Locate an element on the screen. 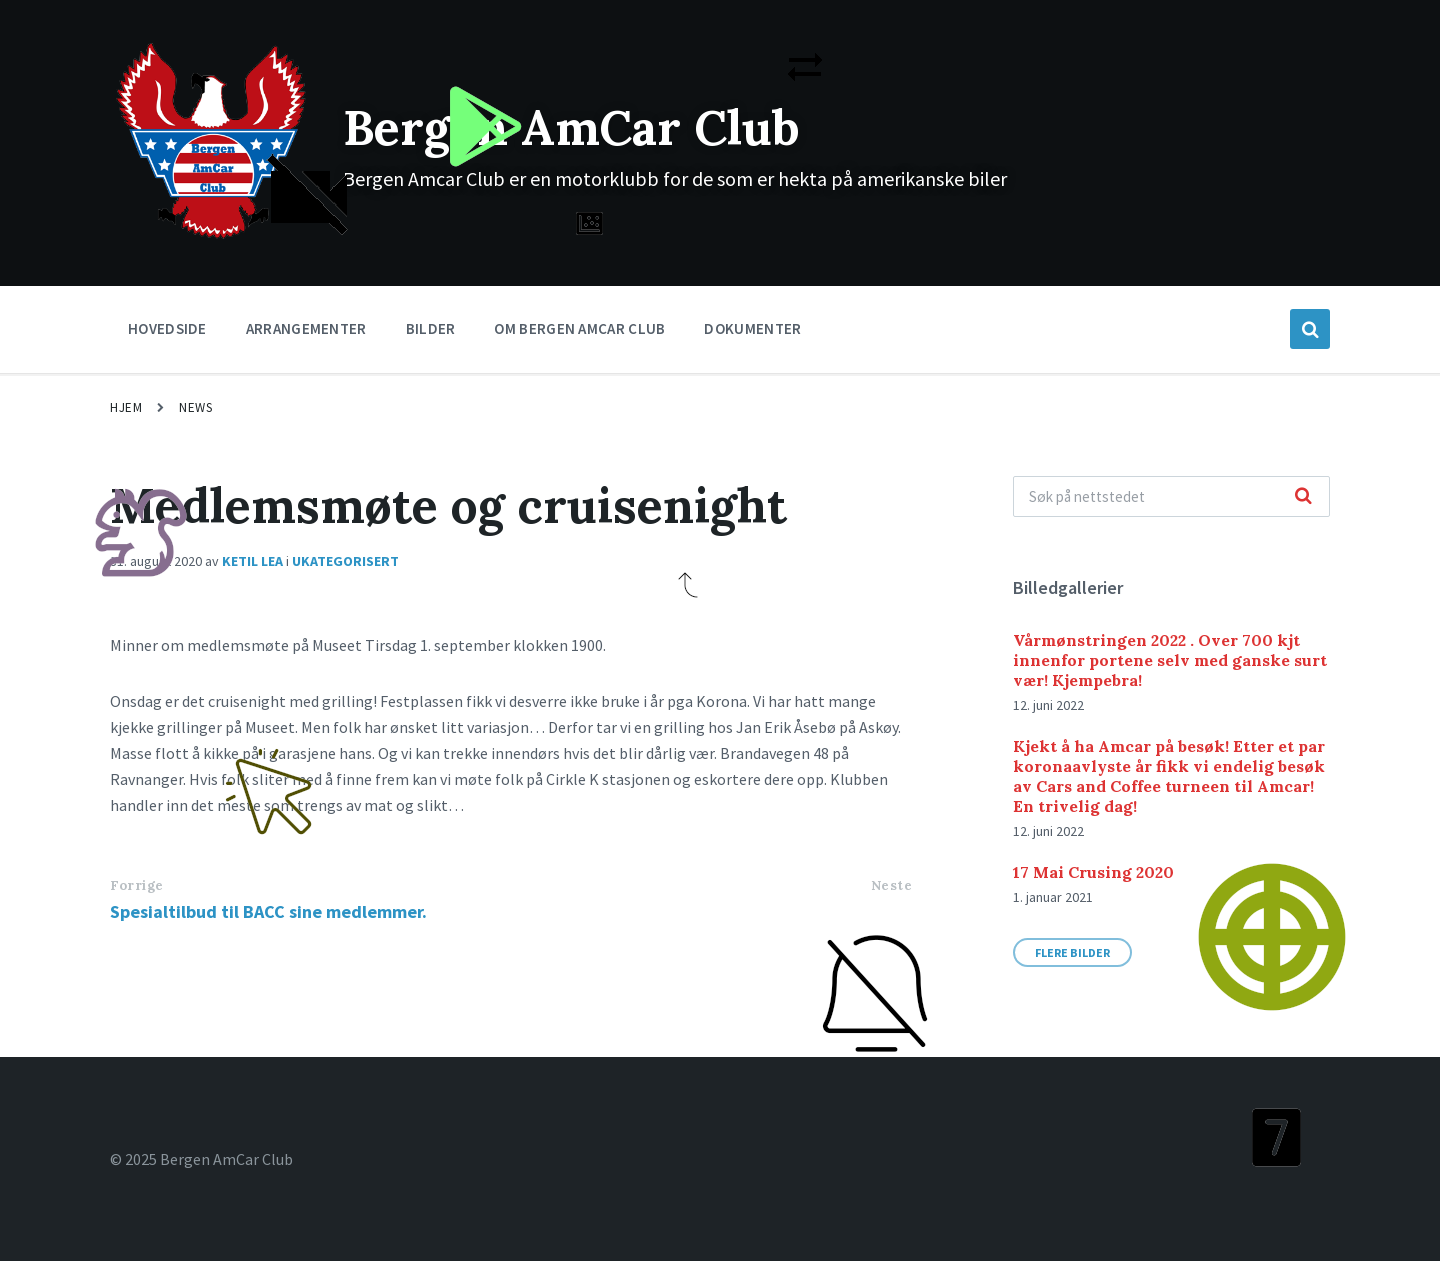 The height and width of the screenshot is (1261, 1440). view polar chart or radial data visualization is located at coordinates (1272, 937).